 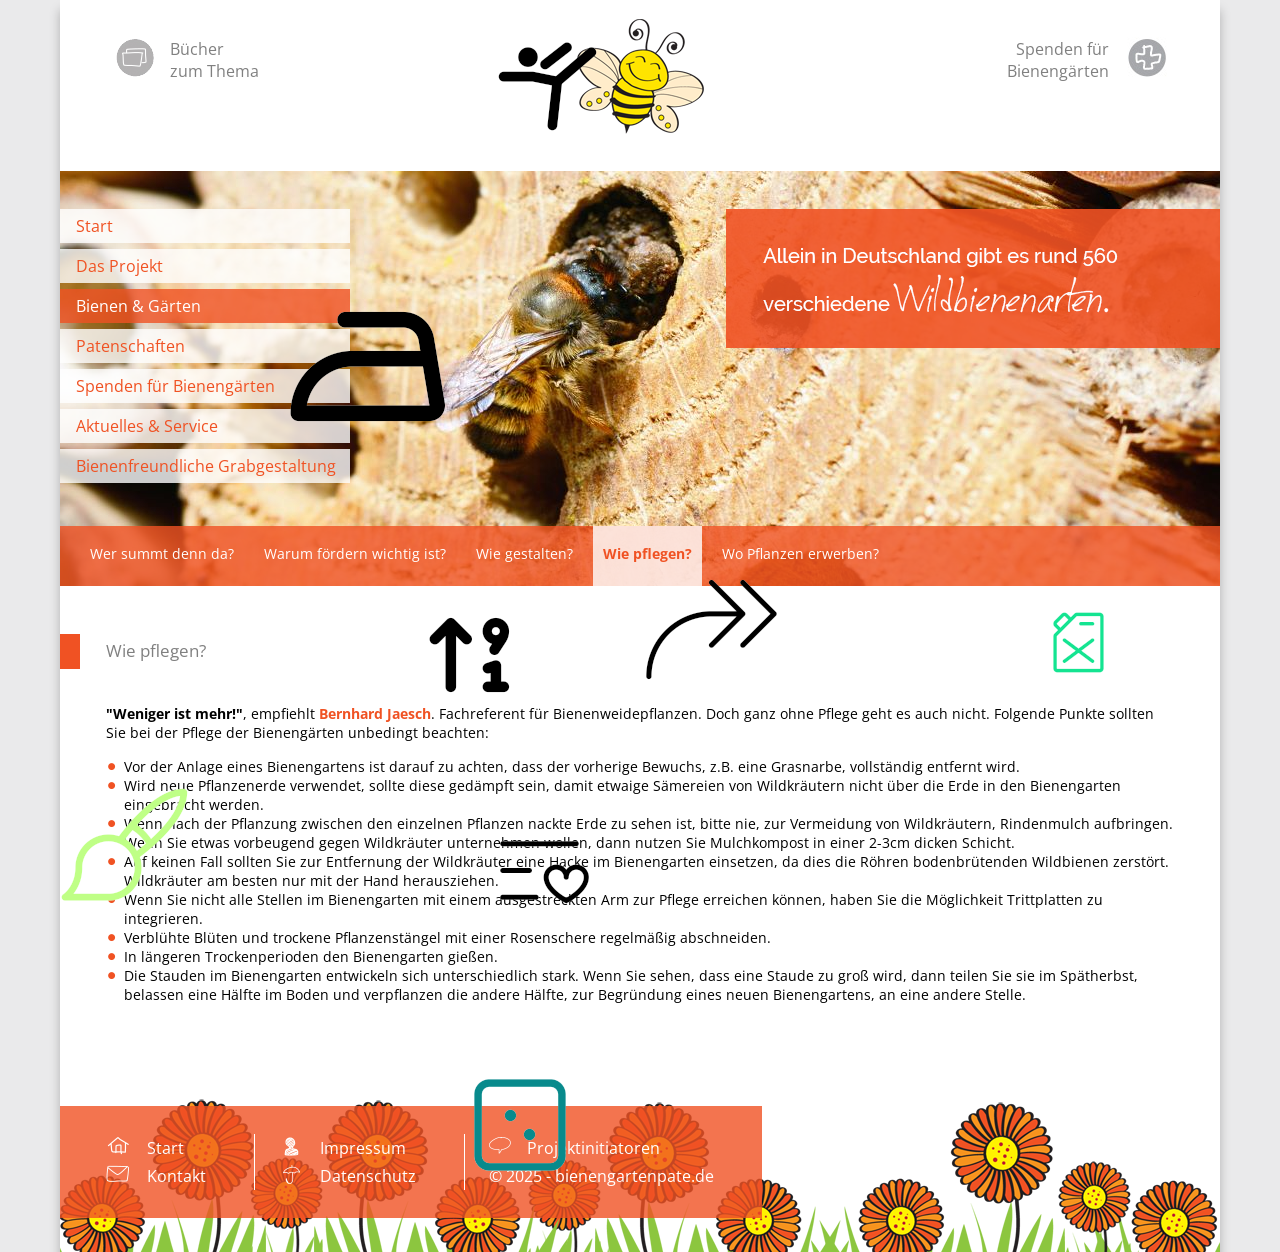 What do you see at coordinates (472, 655) in the screenshot?
I see `sort numbers in descending order (9 to 1)` at bounding box center [472, 655].